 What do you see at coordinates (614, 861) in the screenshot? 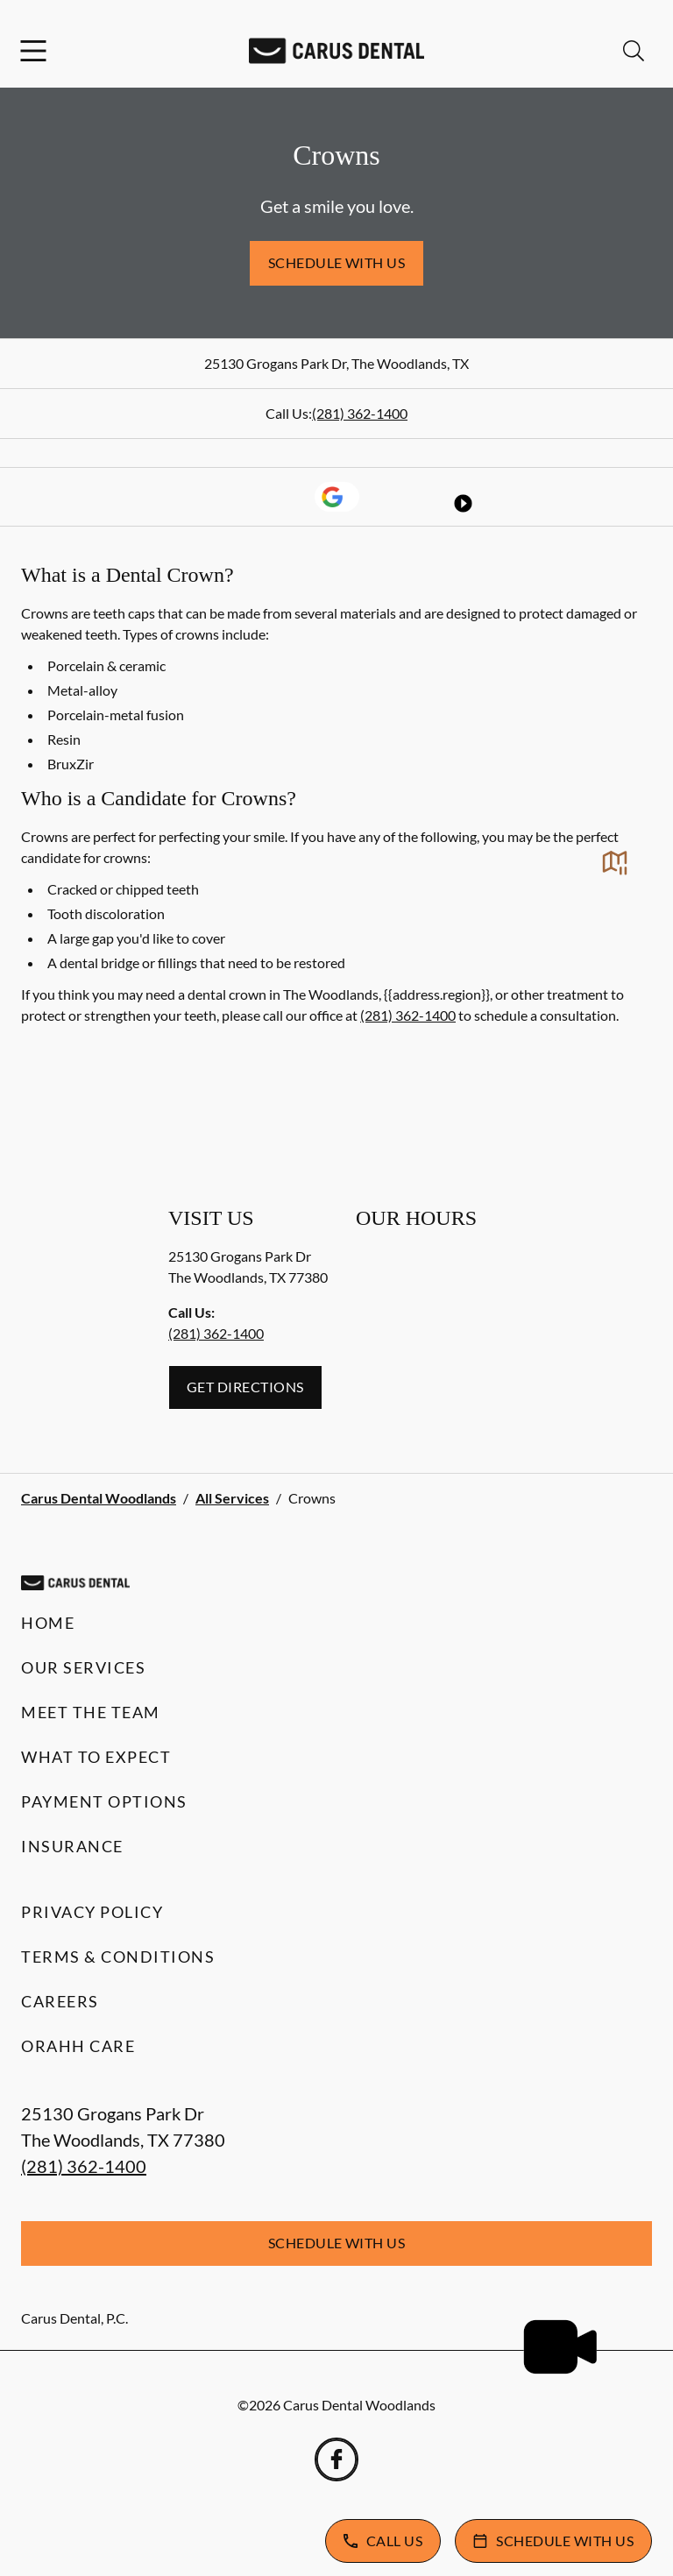
I see `pause map navigation or tracking` at bounding box center [614, 861].